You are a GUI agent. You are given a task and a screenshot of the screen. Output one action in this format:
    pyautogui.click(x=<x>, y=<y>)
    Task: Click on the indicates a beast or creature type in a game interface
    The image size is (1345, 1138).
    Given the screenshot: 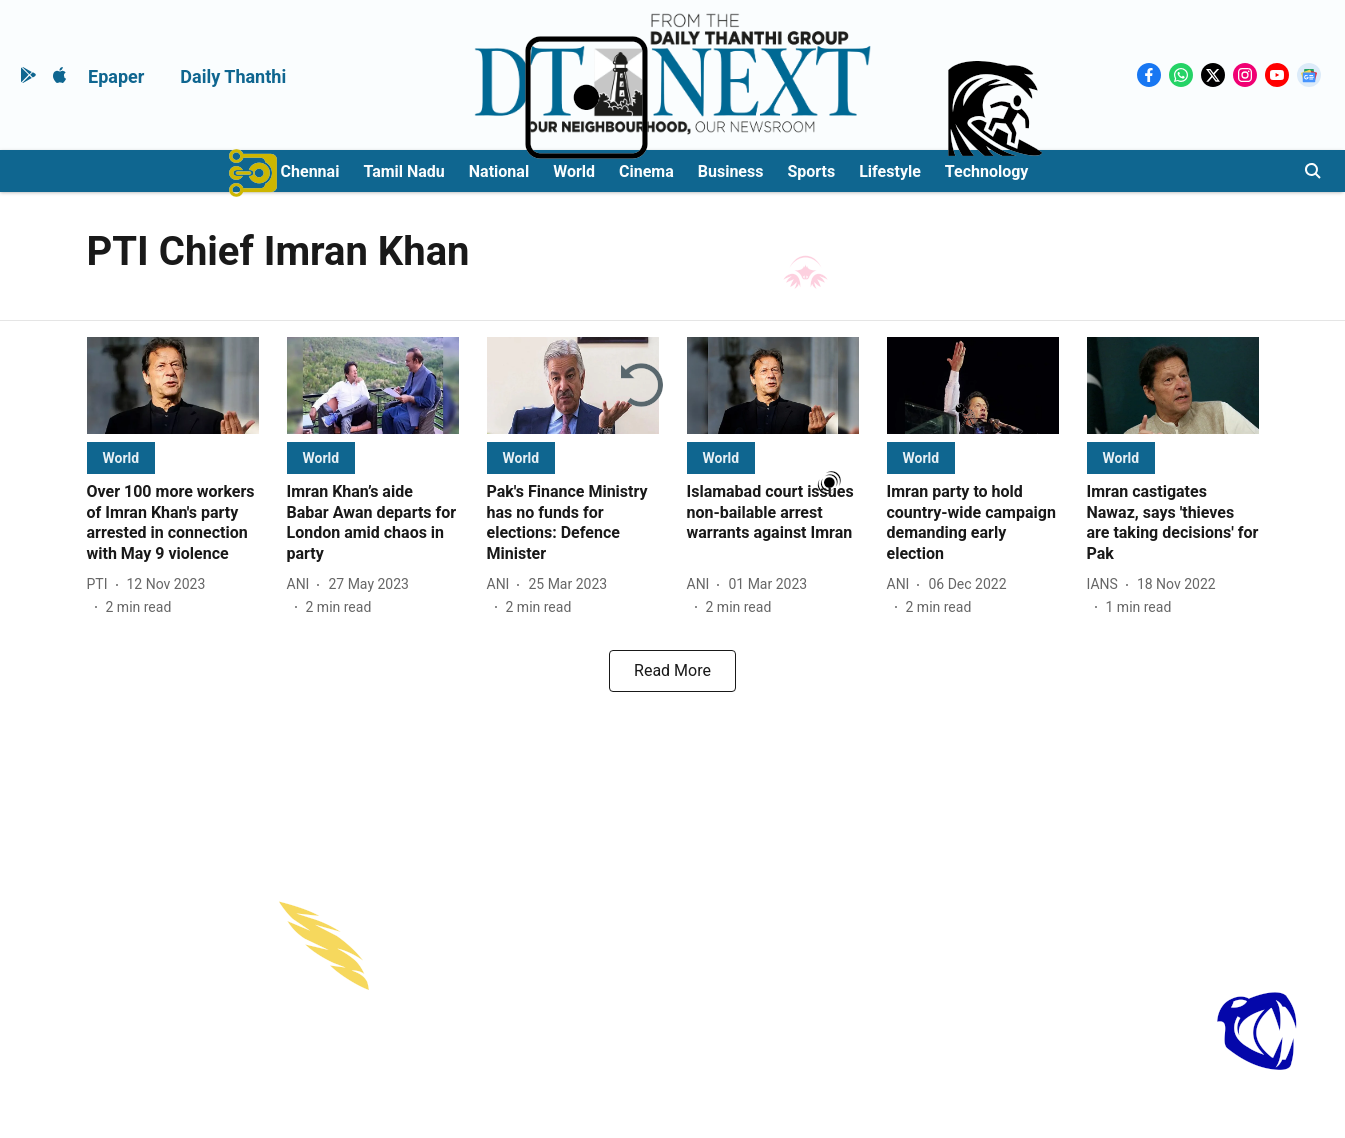 What is the action you would take?
    pyautogui.click(x=1257, y=1031)
    